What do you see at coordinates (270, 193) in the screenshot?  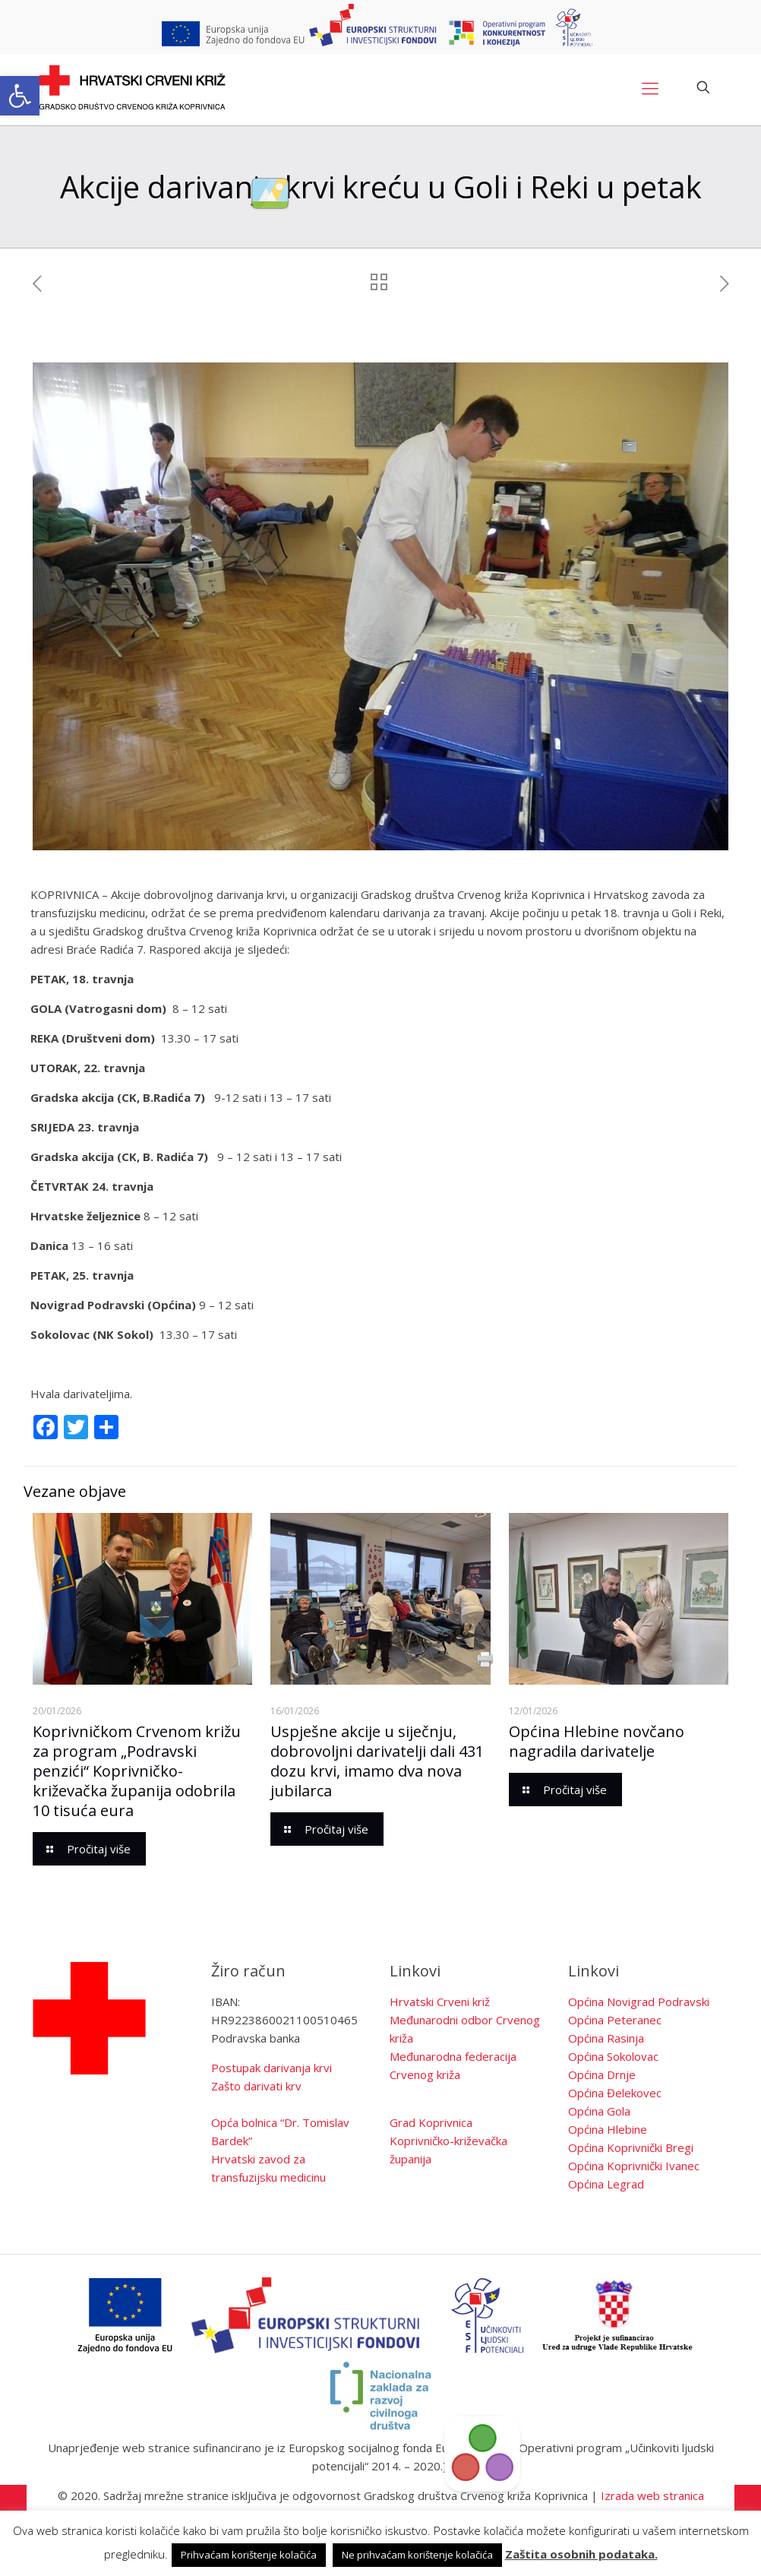 I see `open photo management app` at bounding box center [270, 193].